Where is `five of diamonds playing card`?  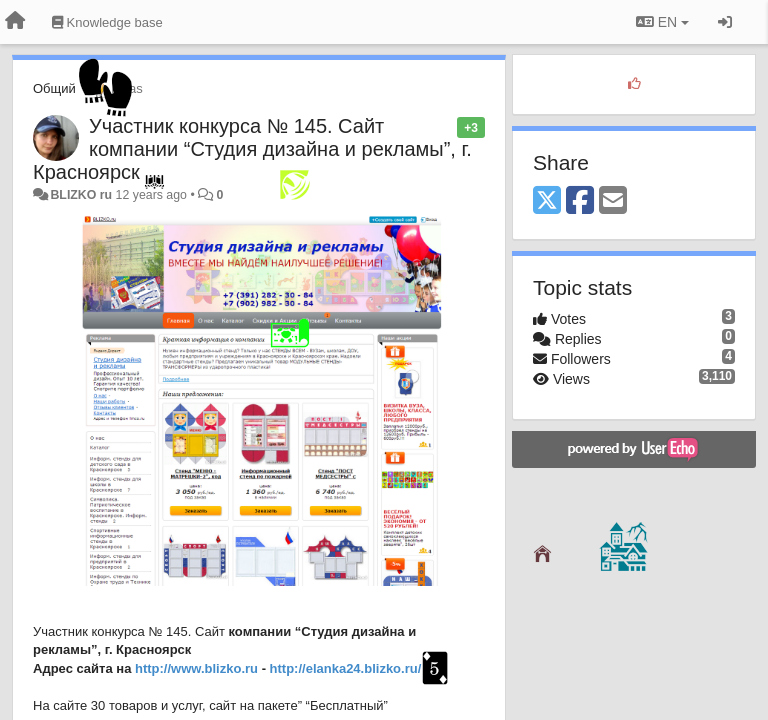
five of diamonds playing card is located at coordinates (435, 668).